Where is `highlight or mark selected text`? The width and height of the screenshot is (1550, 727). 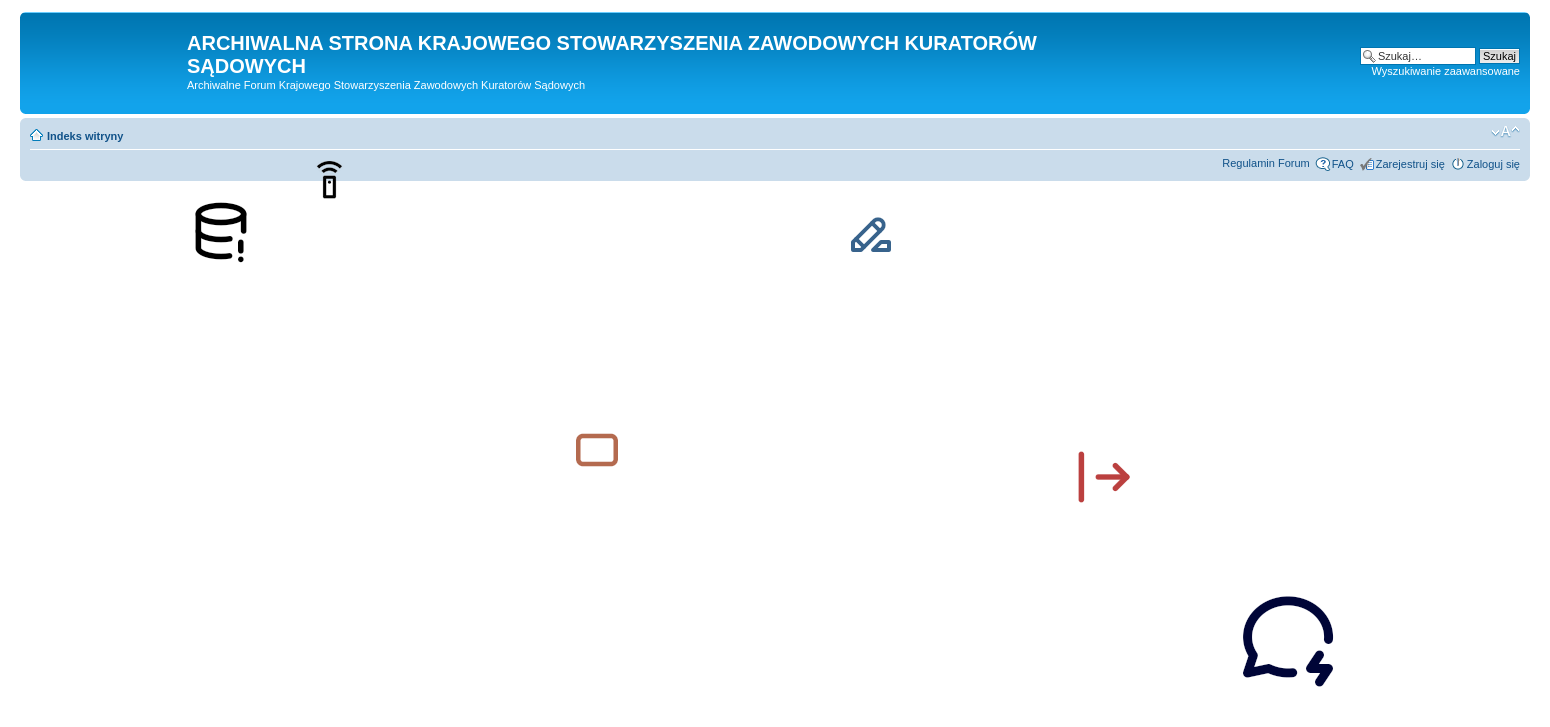 highlight or mark selected text is located at coordinates (871, 236).